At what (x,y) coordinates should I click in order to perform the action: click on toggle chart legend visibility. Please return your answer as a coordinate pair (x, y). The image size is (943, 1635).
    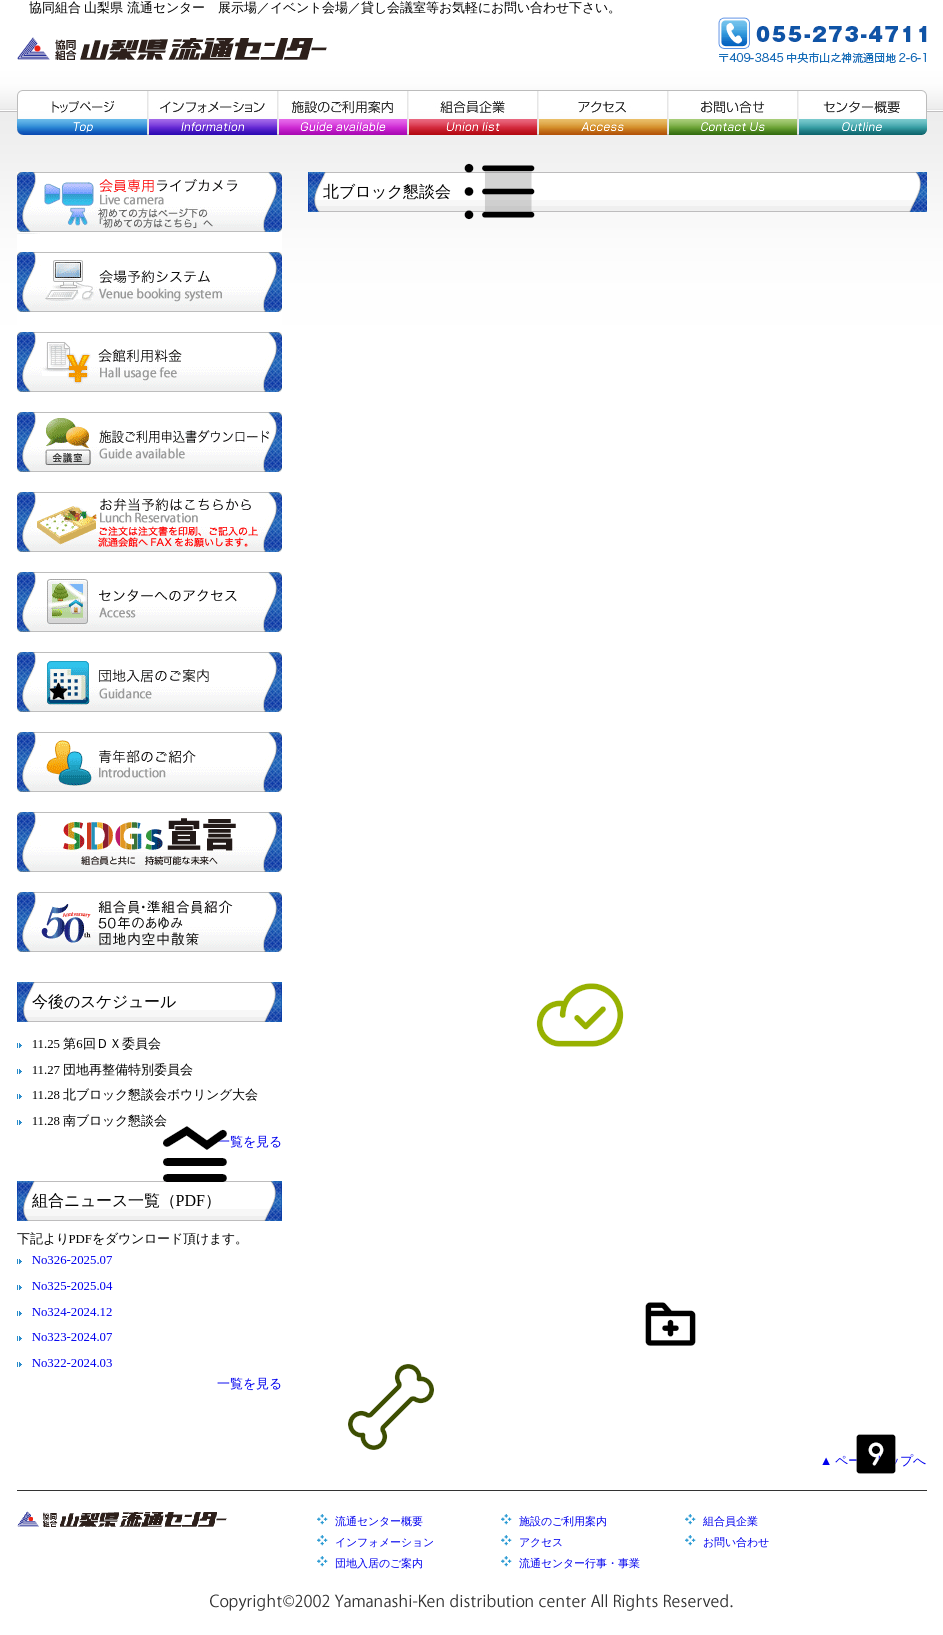
    Looking at the image, I should click on (195, 1154).